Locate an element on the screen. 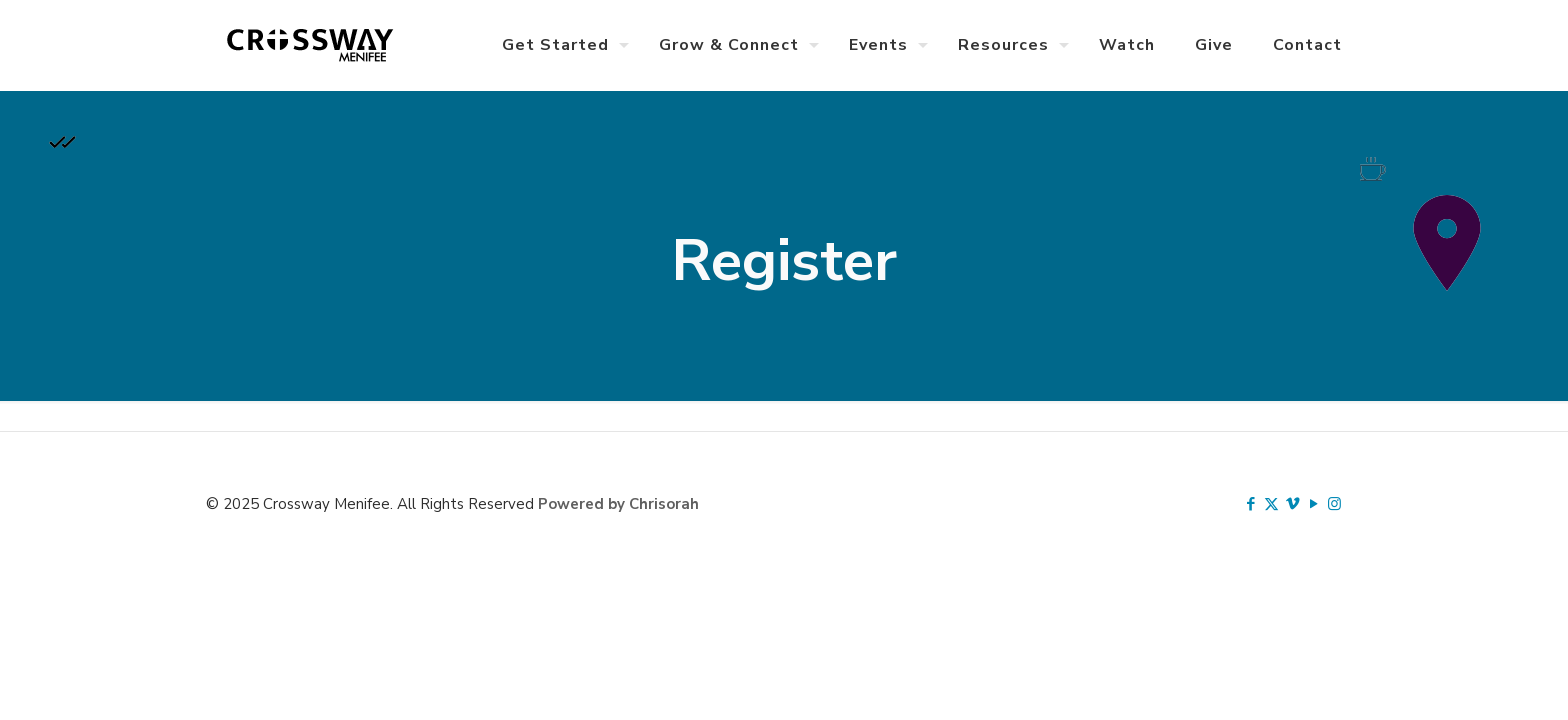 The height and width of the screenshot is (720, 1568). indicates multiple items selected or completed is located at coordinates (62, 142).